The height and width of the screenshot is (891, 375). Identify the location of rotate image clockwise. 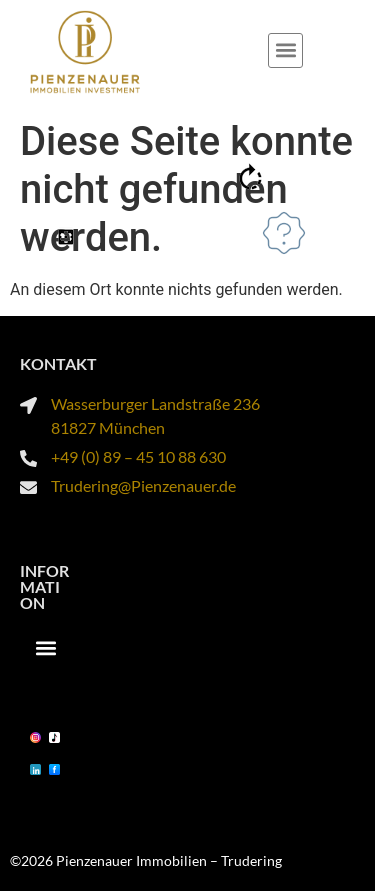
(250, 178).